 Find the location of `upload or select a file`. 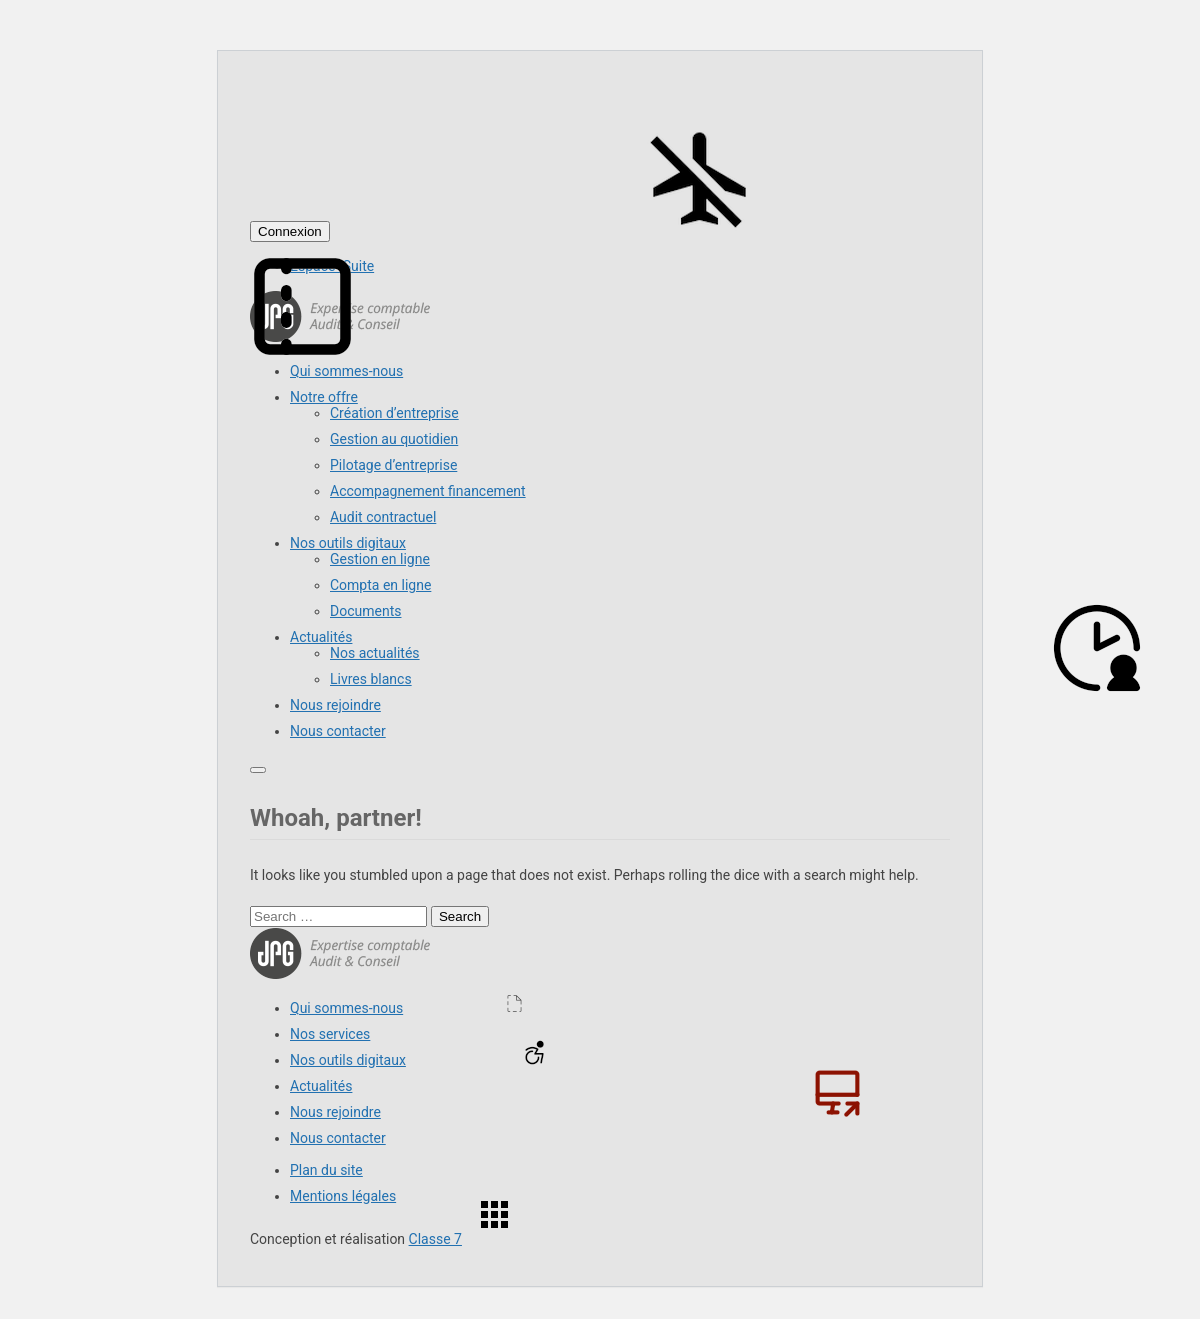

upload or select a file is located at coordinates (514, 1003).